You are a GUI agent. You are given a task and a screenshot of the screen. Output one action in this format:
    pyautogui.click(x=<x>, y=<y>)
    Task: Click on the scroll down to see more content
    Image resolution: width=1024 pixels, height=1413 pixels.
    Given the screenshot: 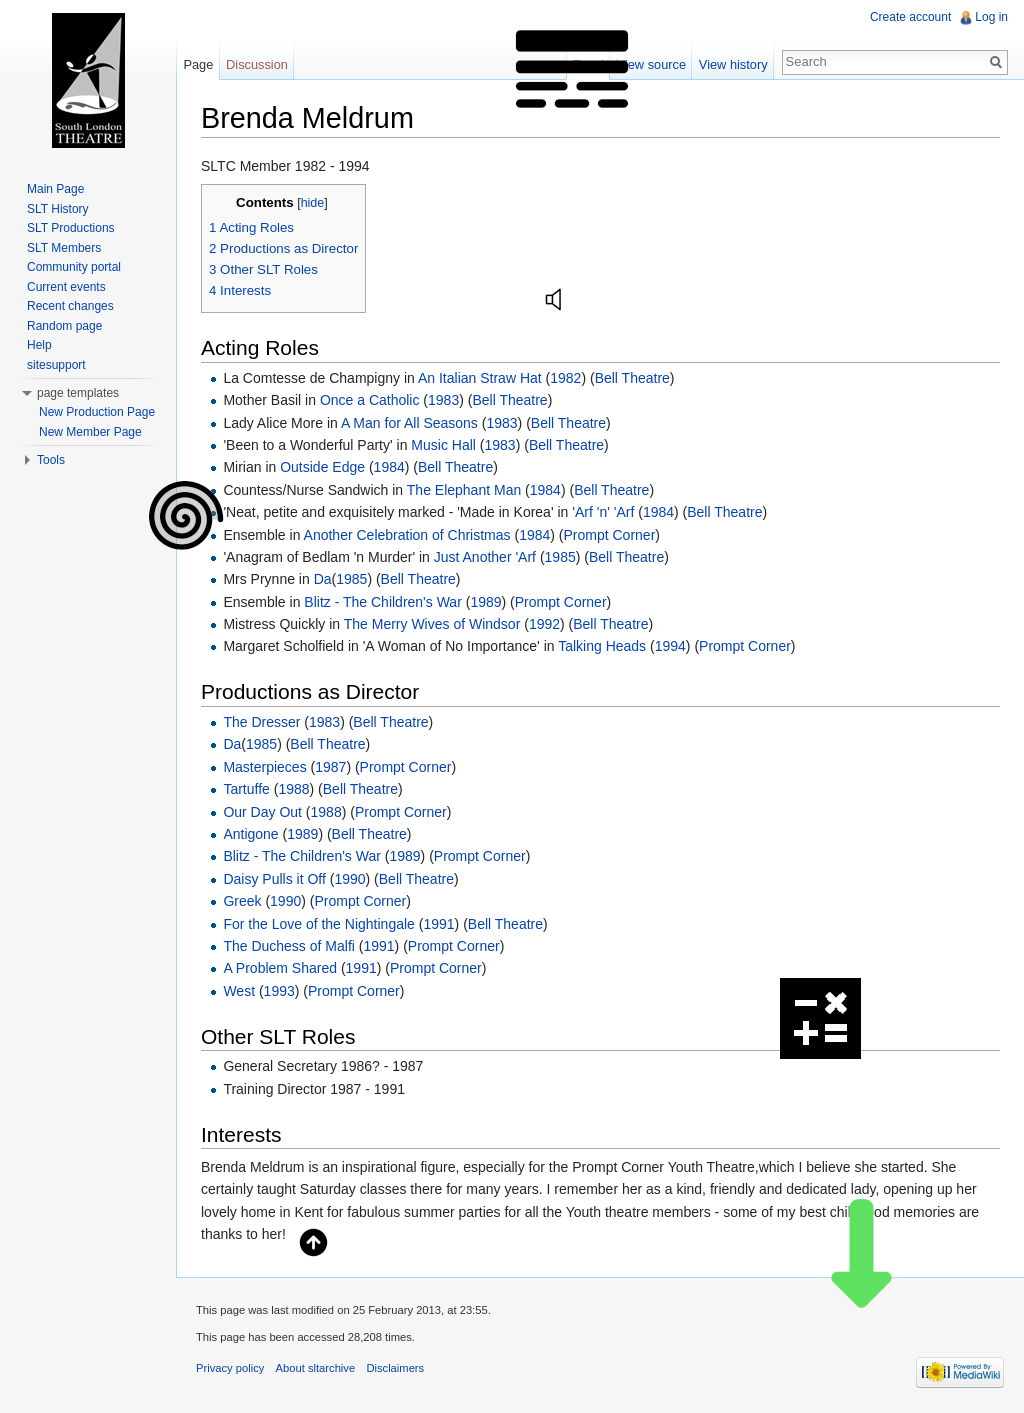 What is the action you would take?
    pyautogui.click(x=861, y=1253)
    